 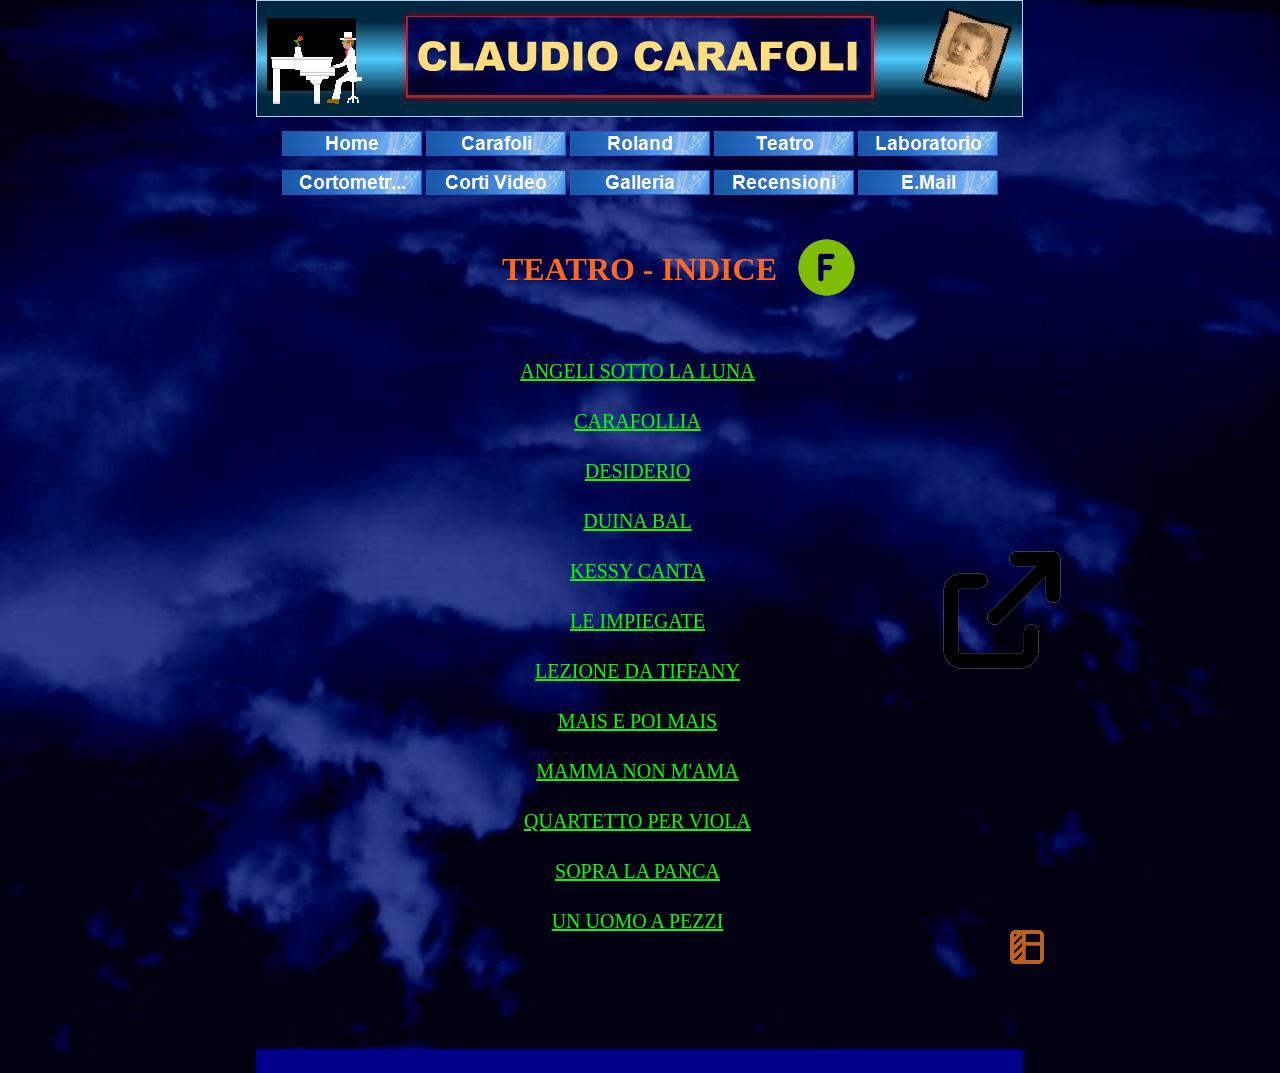 I want to click on open link in a new tab or window, so click(x=1002, y=610).